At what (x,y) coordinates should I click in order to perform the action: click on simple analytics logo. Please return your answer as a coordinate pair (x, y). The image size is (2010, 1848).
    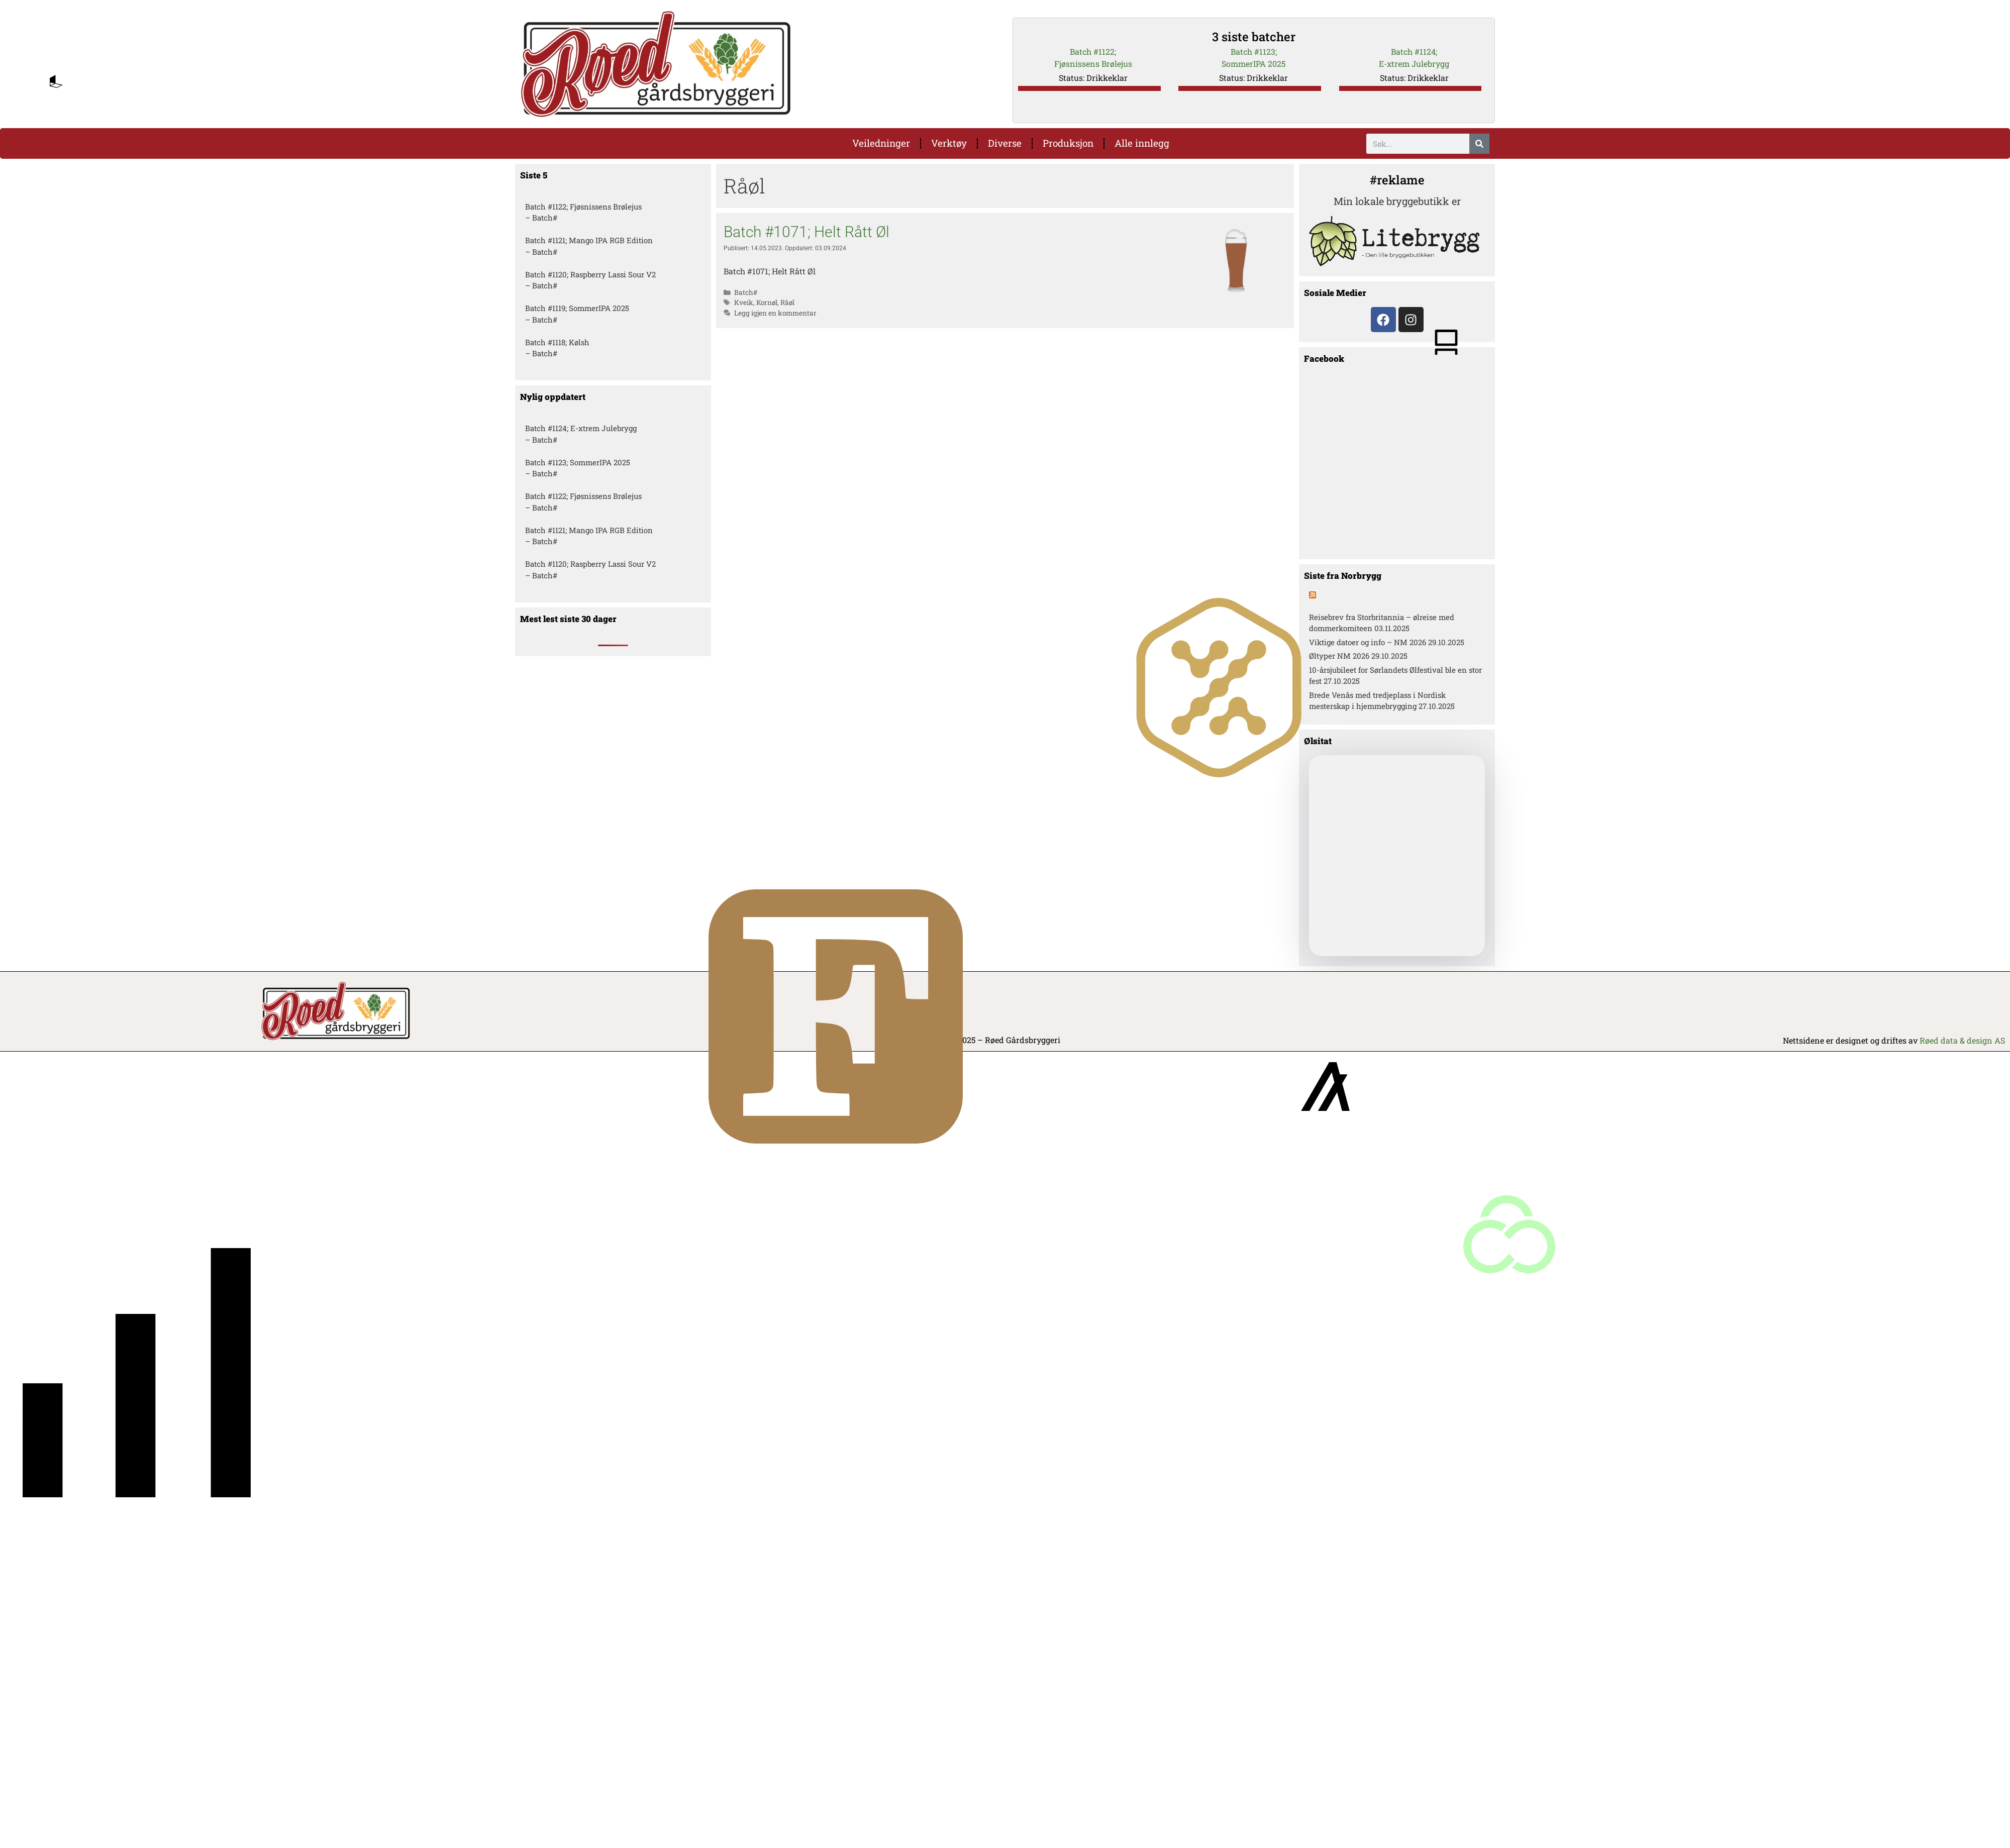
    Looking at the image, I should click on (137, 1373).